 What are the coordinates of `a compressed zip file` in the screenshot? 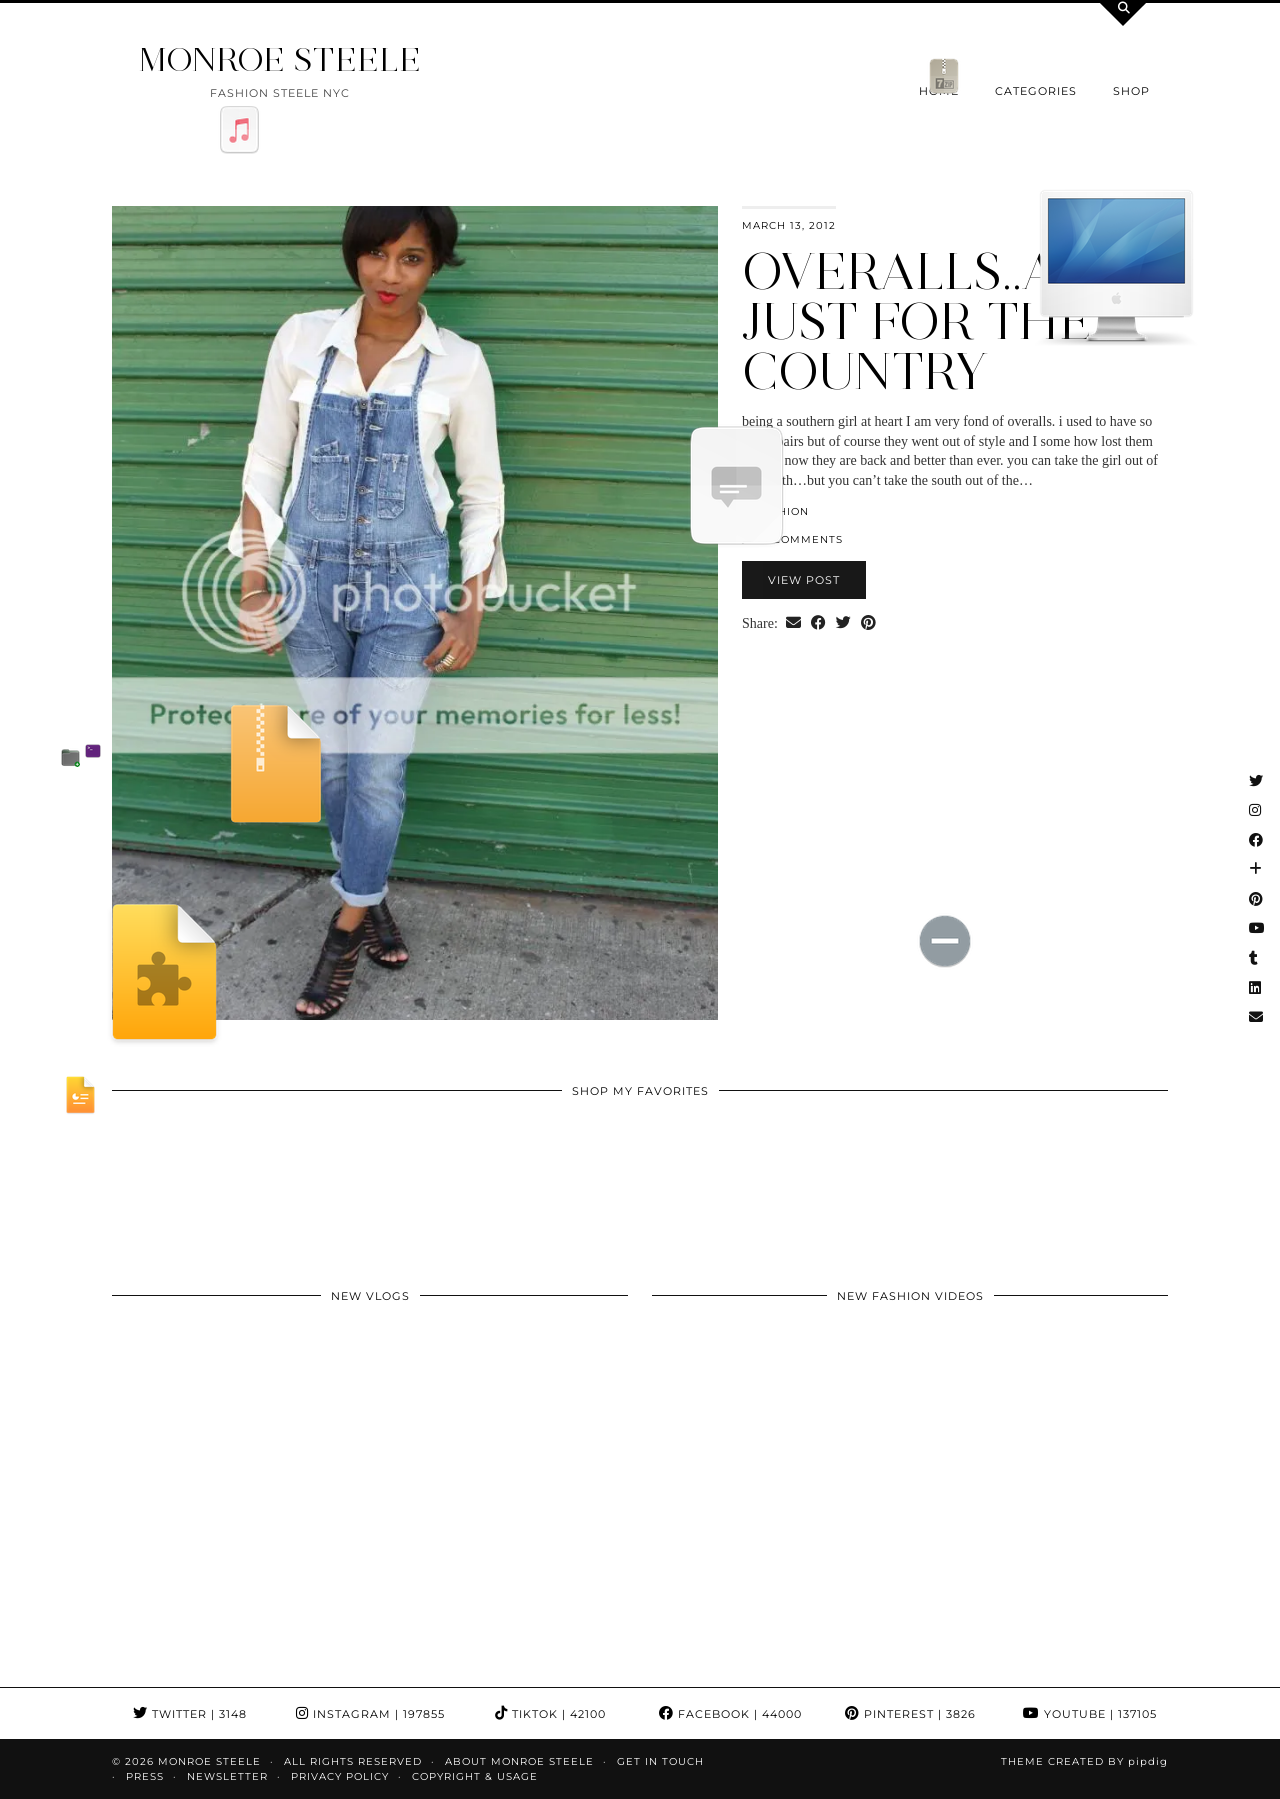 It's located at (276, 766).